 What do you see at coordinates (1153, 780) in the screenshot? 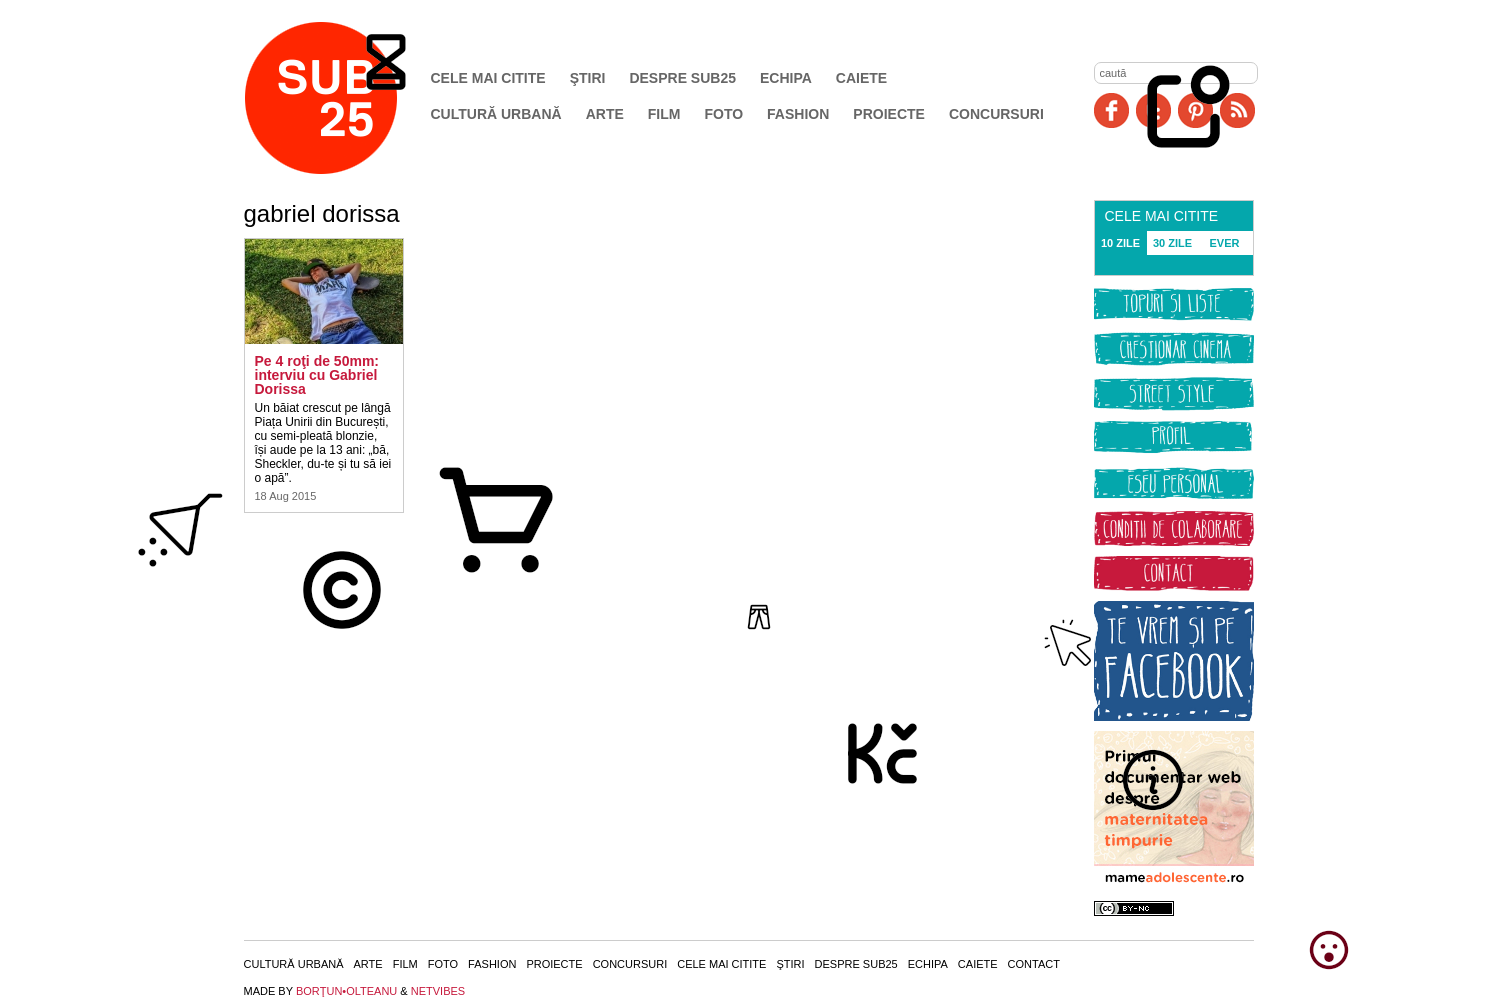
I see `view more information or details` at bounding box center [1153, 780].